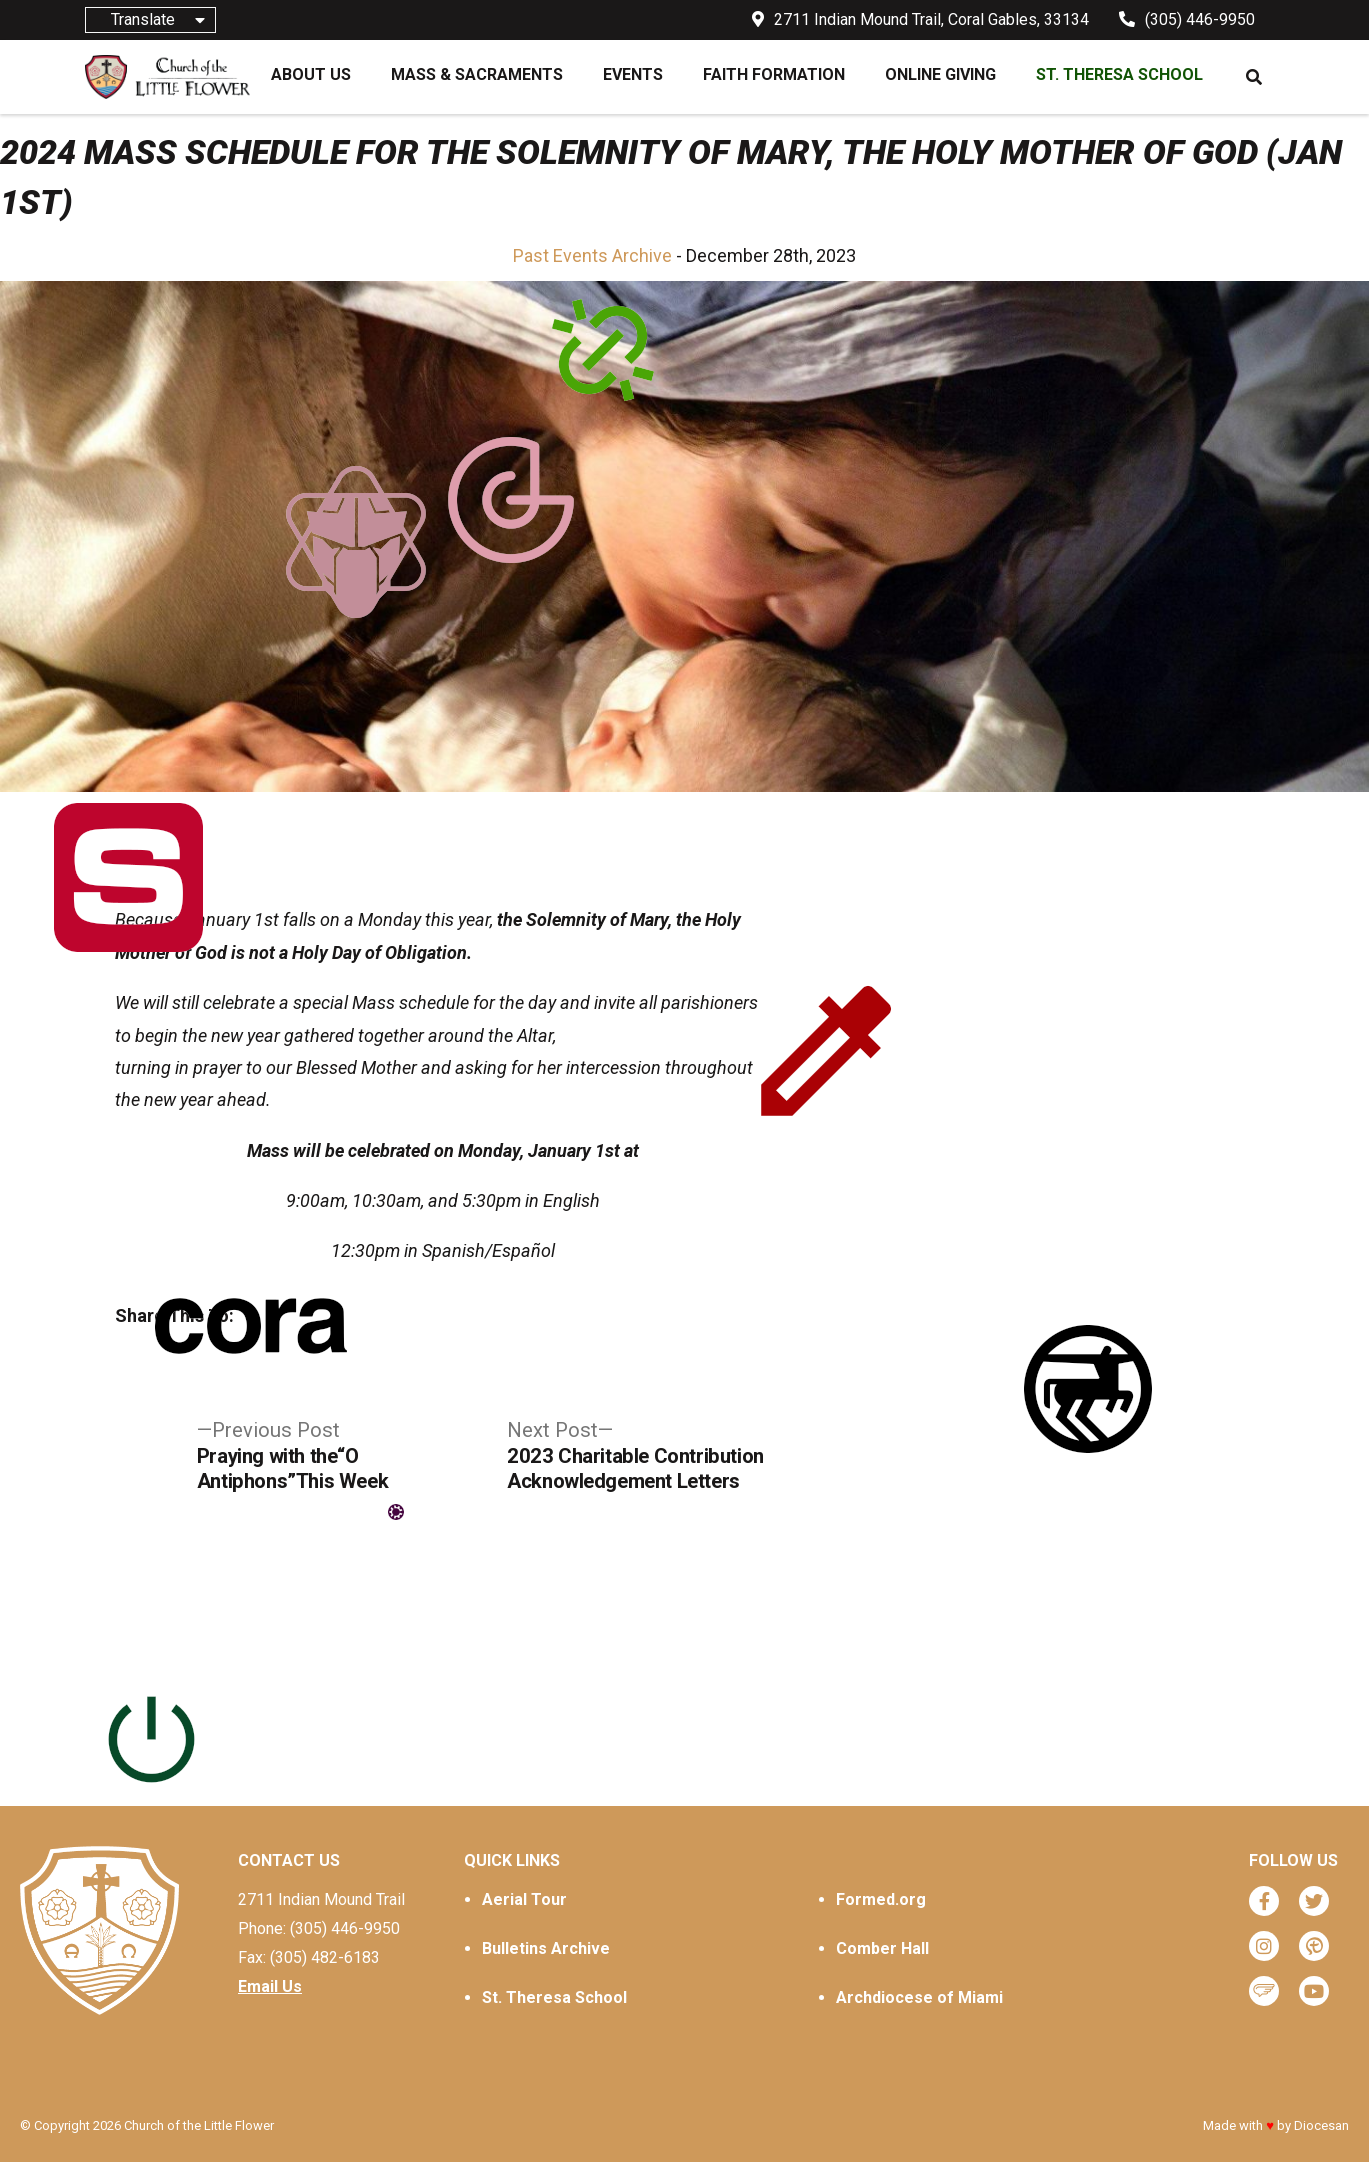  Describe the element at coordinates (396, 1512) in the screenshot. I see `kubuntu linux distribution logo` at that location.